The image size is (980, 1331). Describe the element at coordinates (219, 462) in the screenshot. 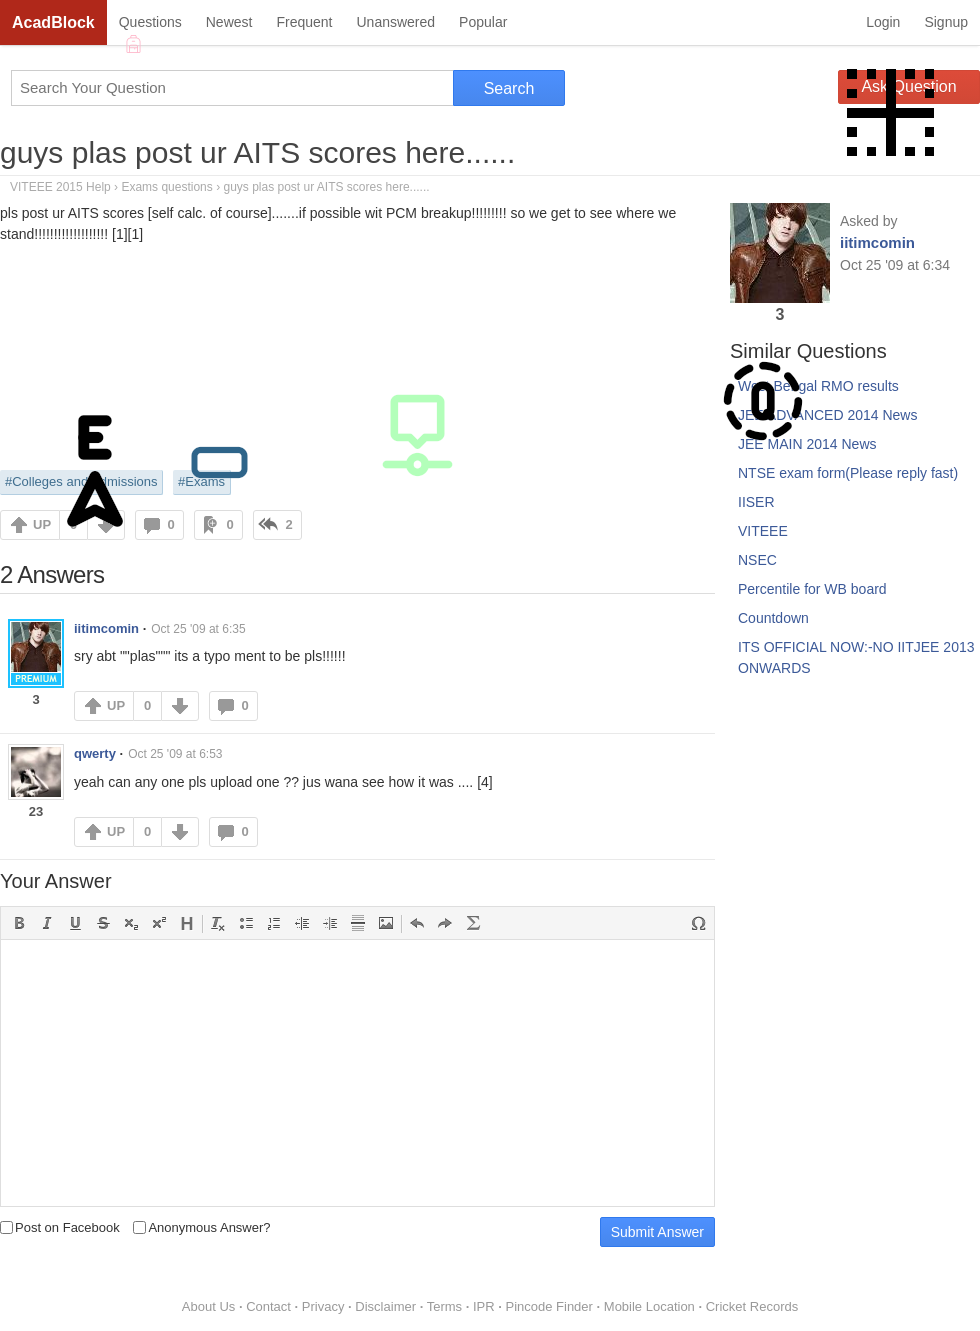

I see `crop image to 16:9 aspect ratio` at that location.